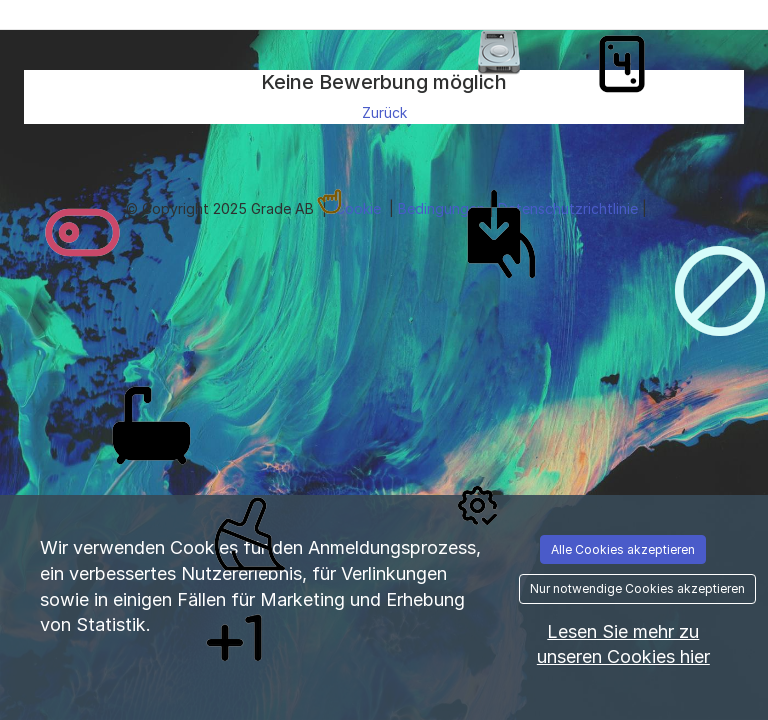 Image resolution: width=768 pixels, height=720 pixels. What do you see at coordinates (151, 425) in the screenshot?
I see `indicates bathroom amenity available` at bounding box center [151, 425].